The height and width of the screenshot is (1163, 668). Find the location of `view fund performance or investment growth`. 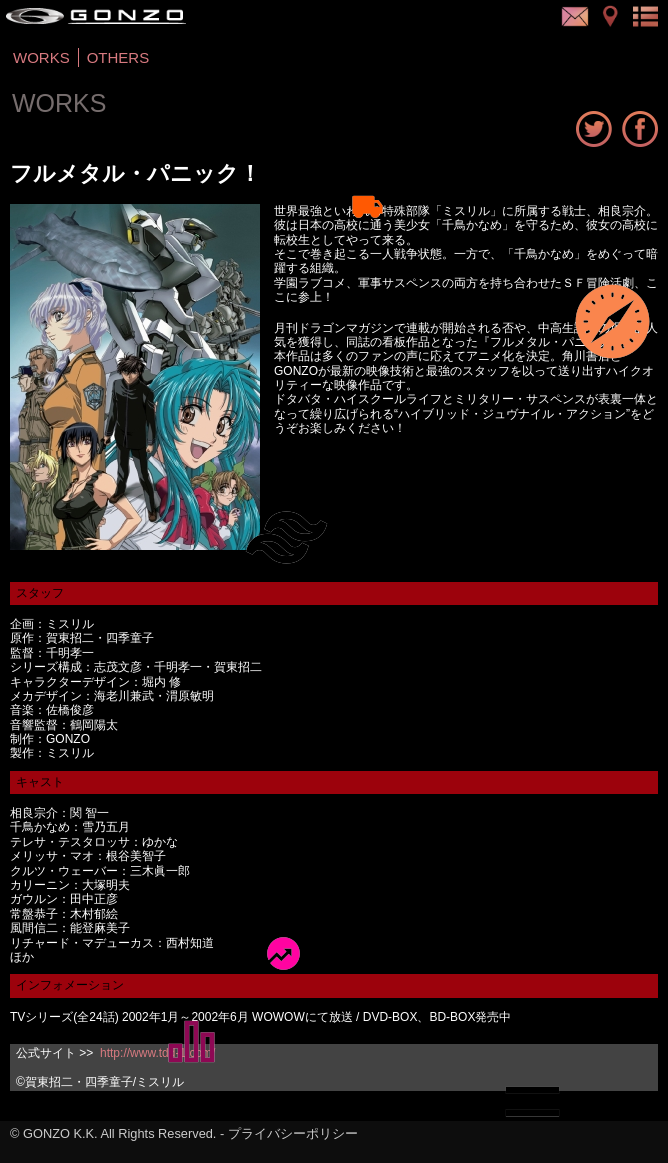

view fund performance or investment growth is located at coordinates (283, 953).